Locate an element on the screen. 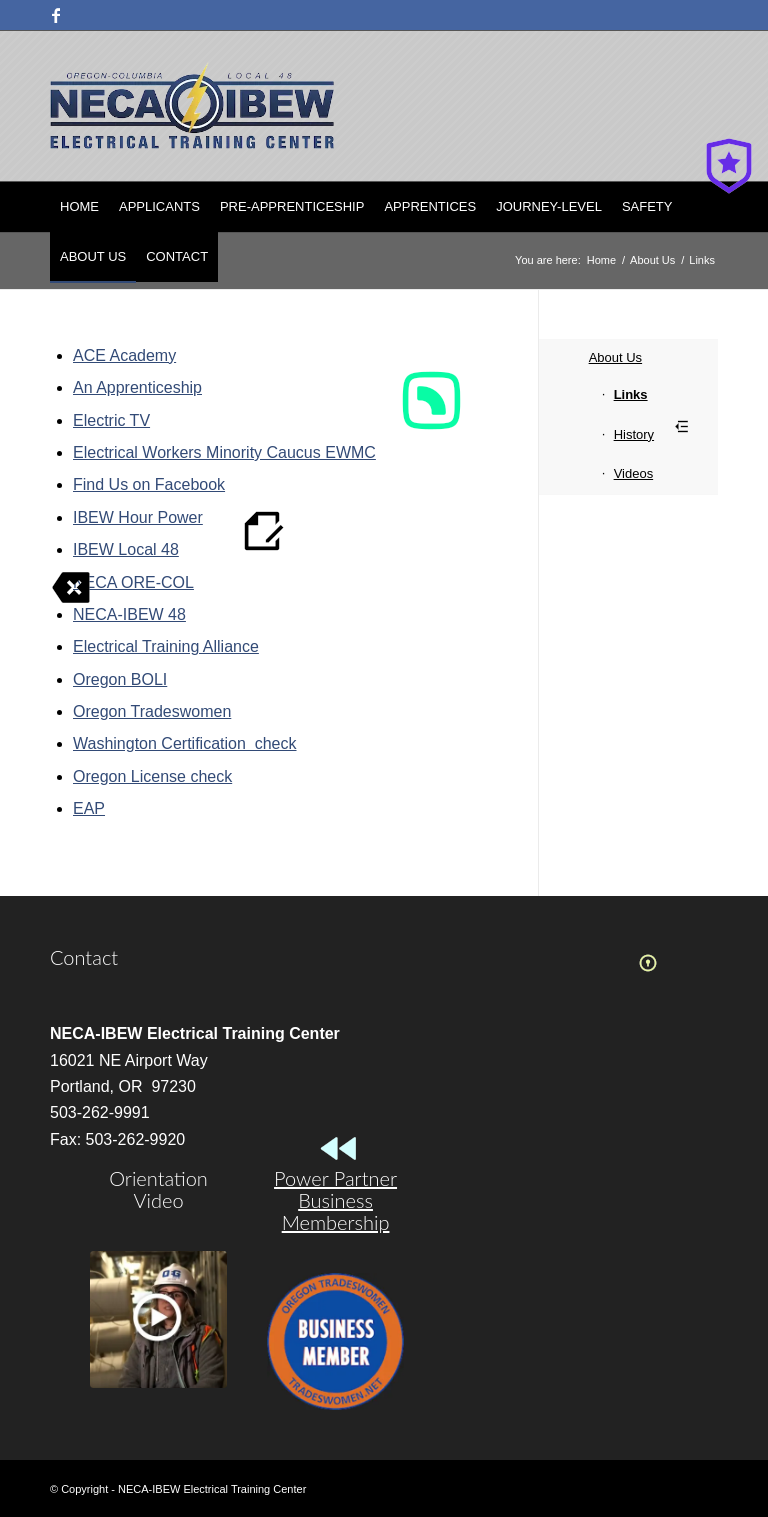 Image resolution: width=768 pixels, height=1517 pixels. collapse the sidebar menu is located at coordinates (681, 426).